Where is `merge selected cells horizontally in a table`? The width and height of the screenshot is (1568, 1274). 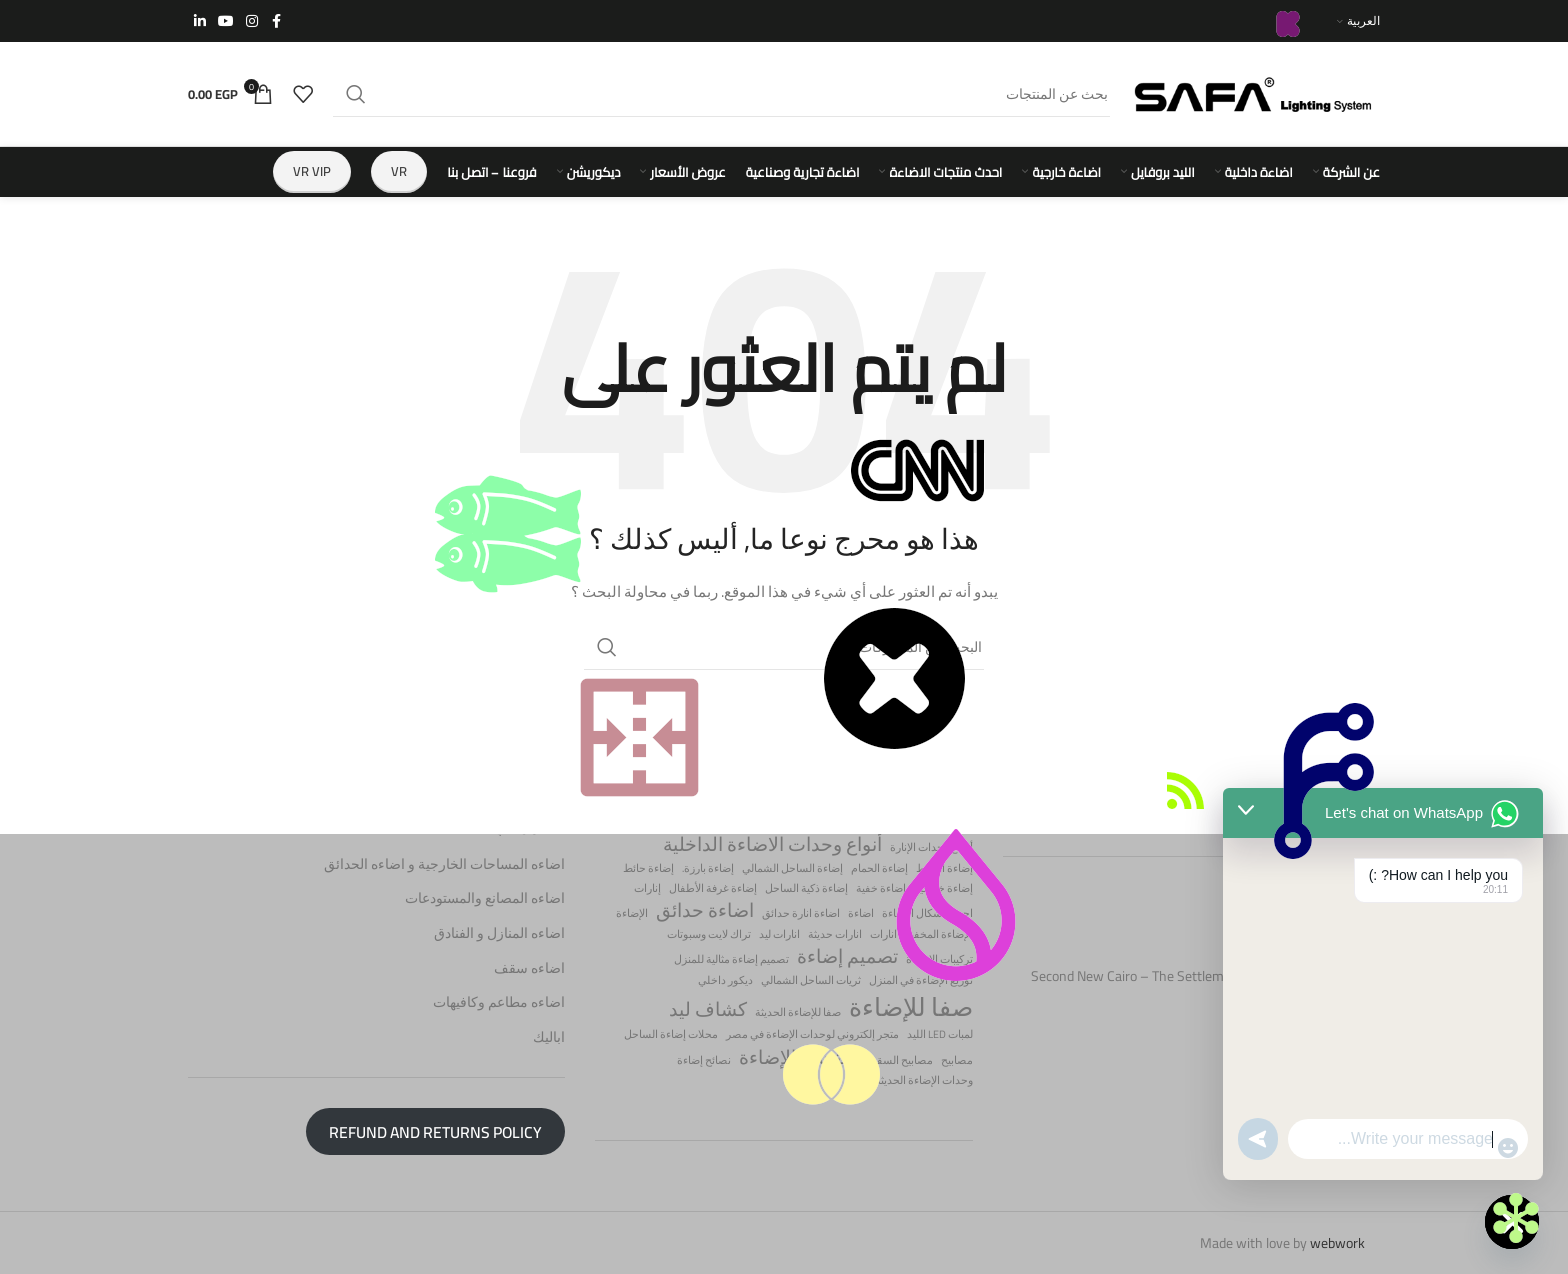
merge selected cells horizontally in a table is located at coordinates (639, 737).